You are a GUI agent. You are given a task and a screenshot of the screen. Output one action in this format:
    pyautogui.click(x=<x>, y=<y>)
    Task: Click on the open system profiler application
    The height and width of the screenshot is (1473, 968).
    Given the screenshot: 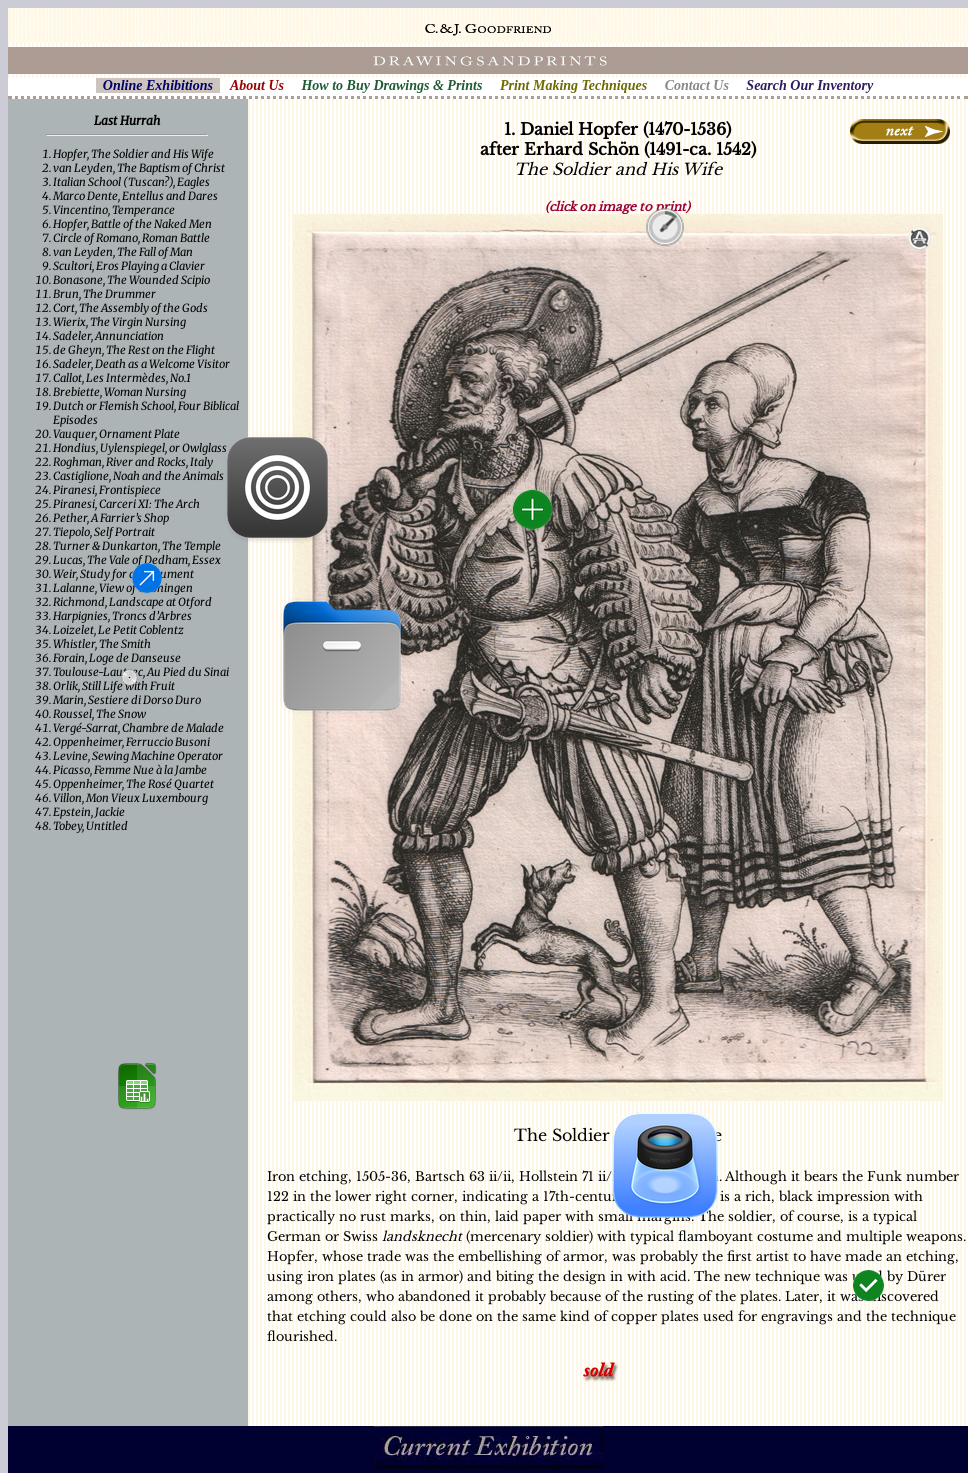 What is the action you would take?
    pyautogui.click(x=665, y=227)
    